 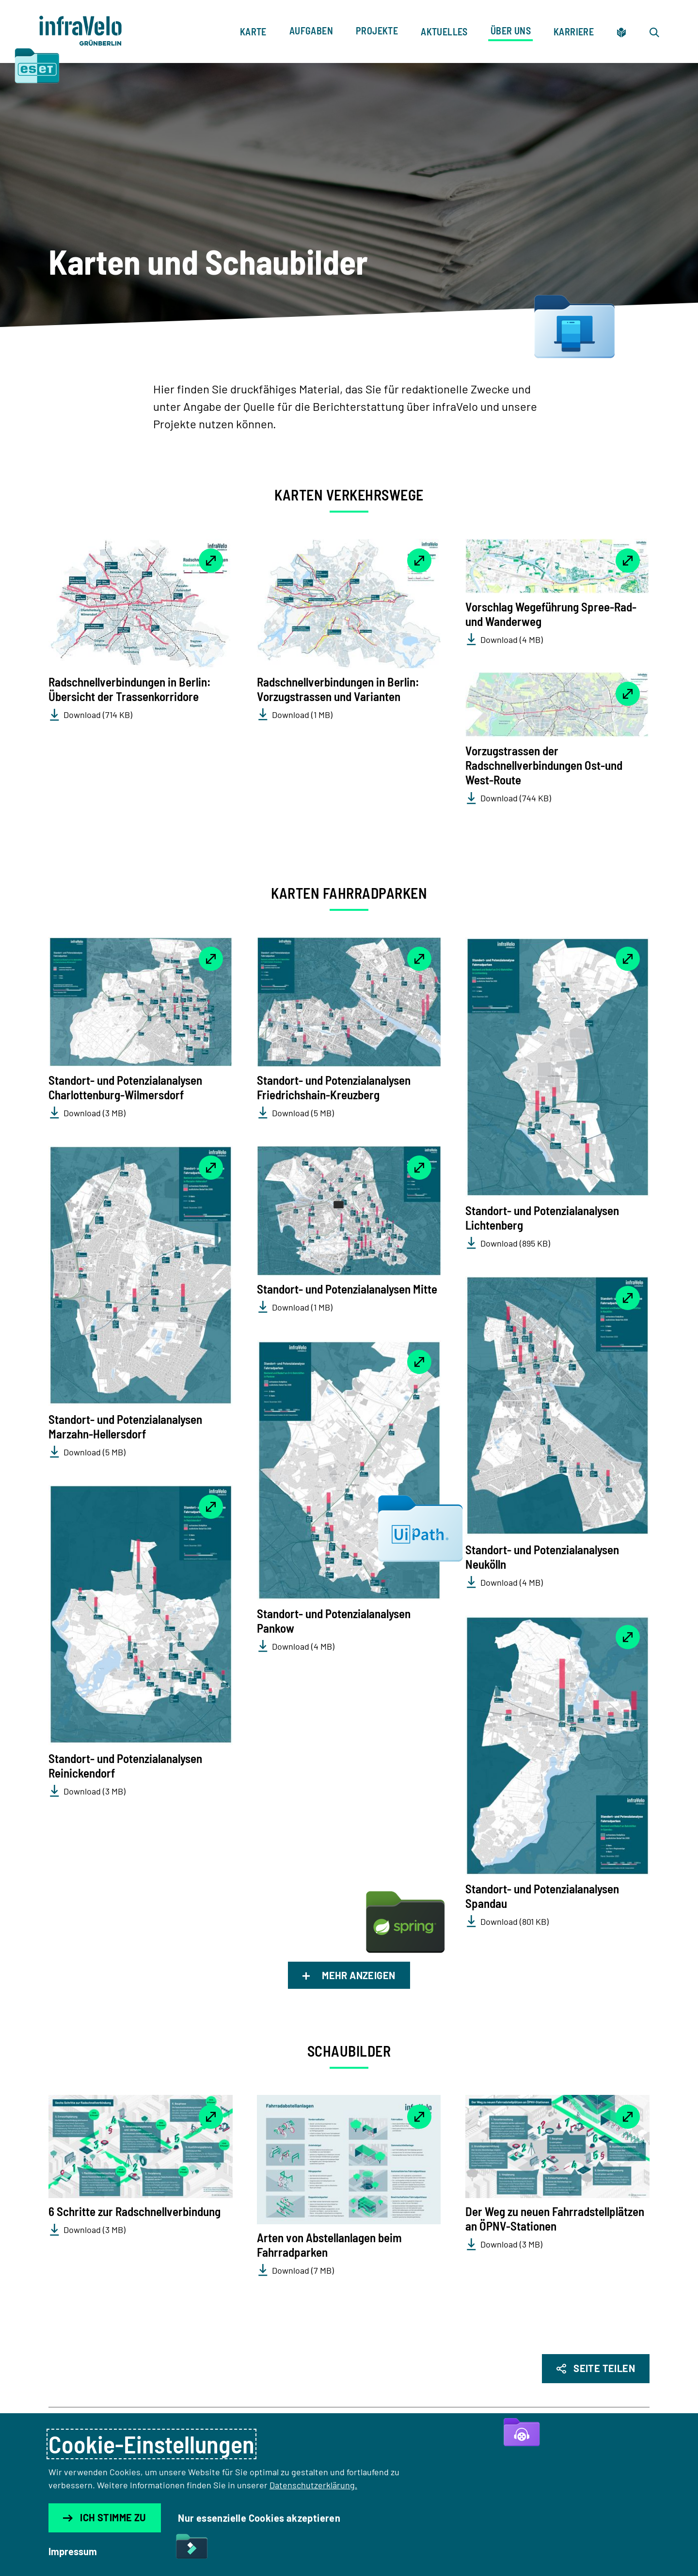 What do you see at coordinates (420, 1530) in the screenshot?
I see `open UiPath project folder` at bounding box center [420, 1530].